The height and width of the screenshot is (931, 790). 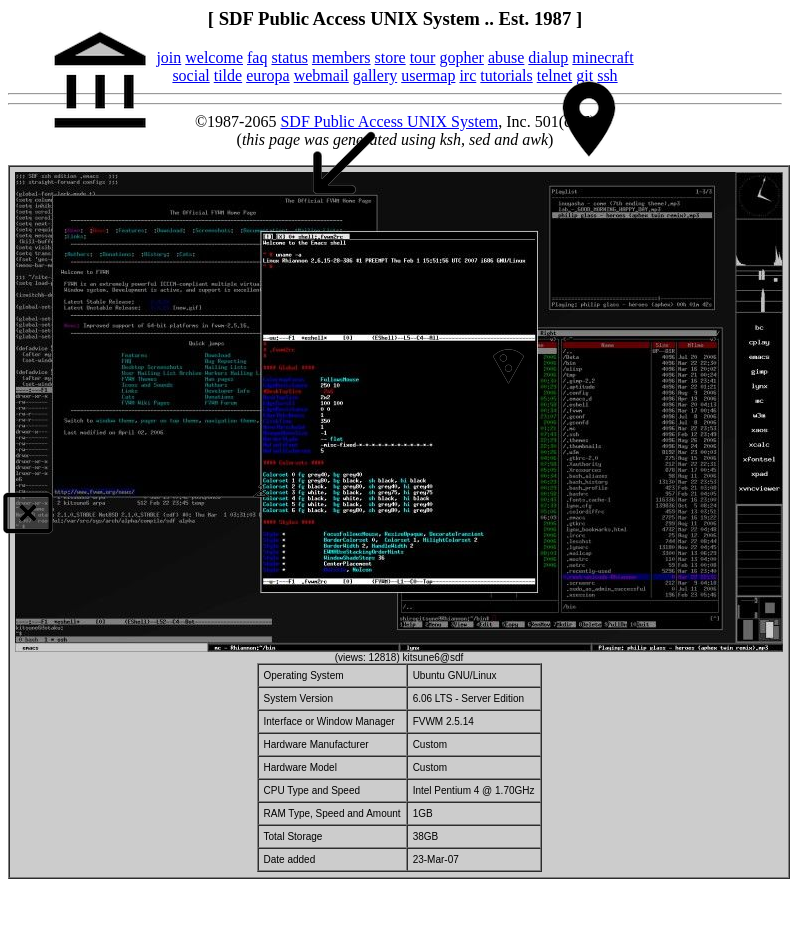 What do you see at coordinates (28, 513) in the screenshot?
I see `cancel or end a presentation` at bounding box center [28, 513].